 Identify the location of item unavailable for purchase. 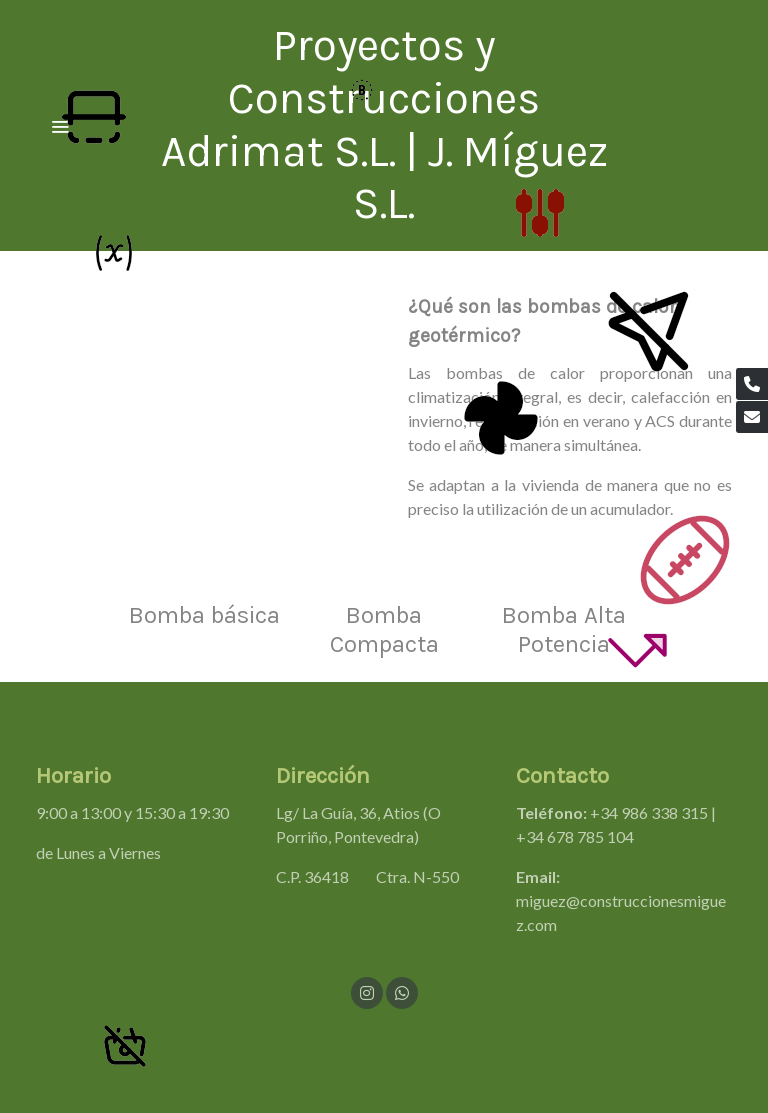
(125, 1046).